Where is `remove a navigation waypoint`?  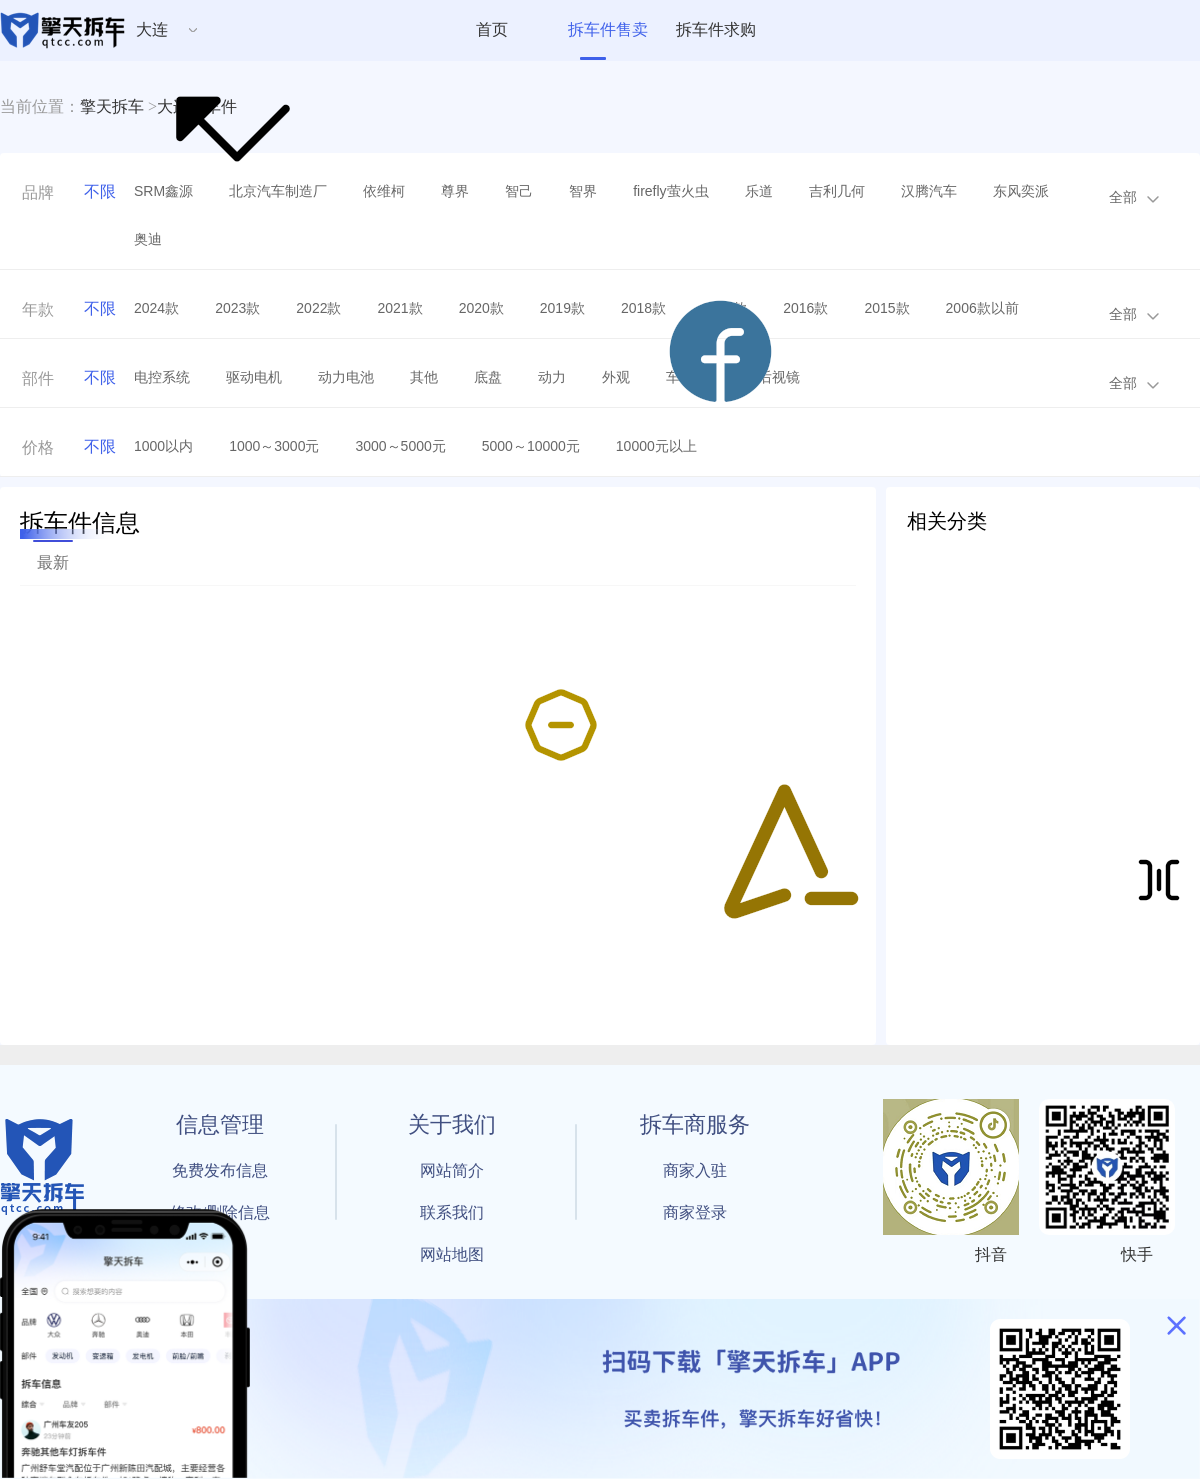 remove a navigation waypoint is located at coordinates (784, 851).